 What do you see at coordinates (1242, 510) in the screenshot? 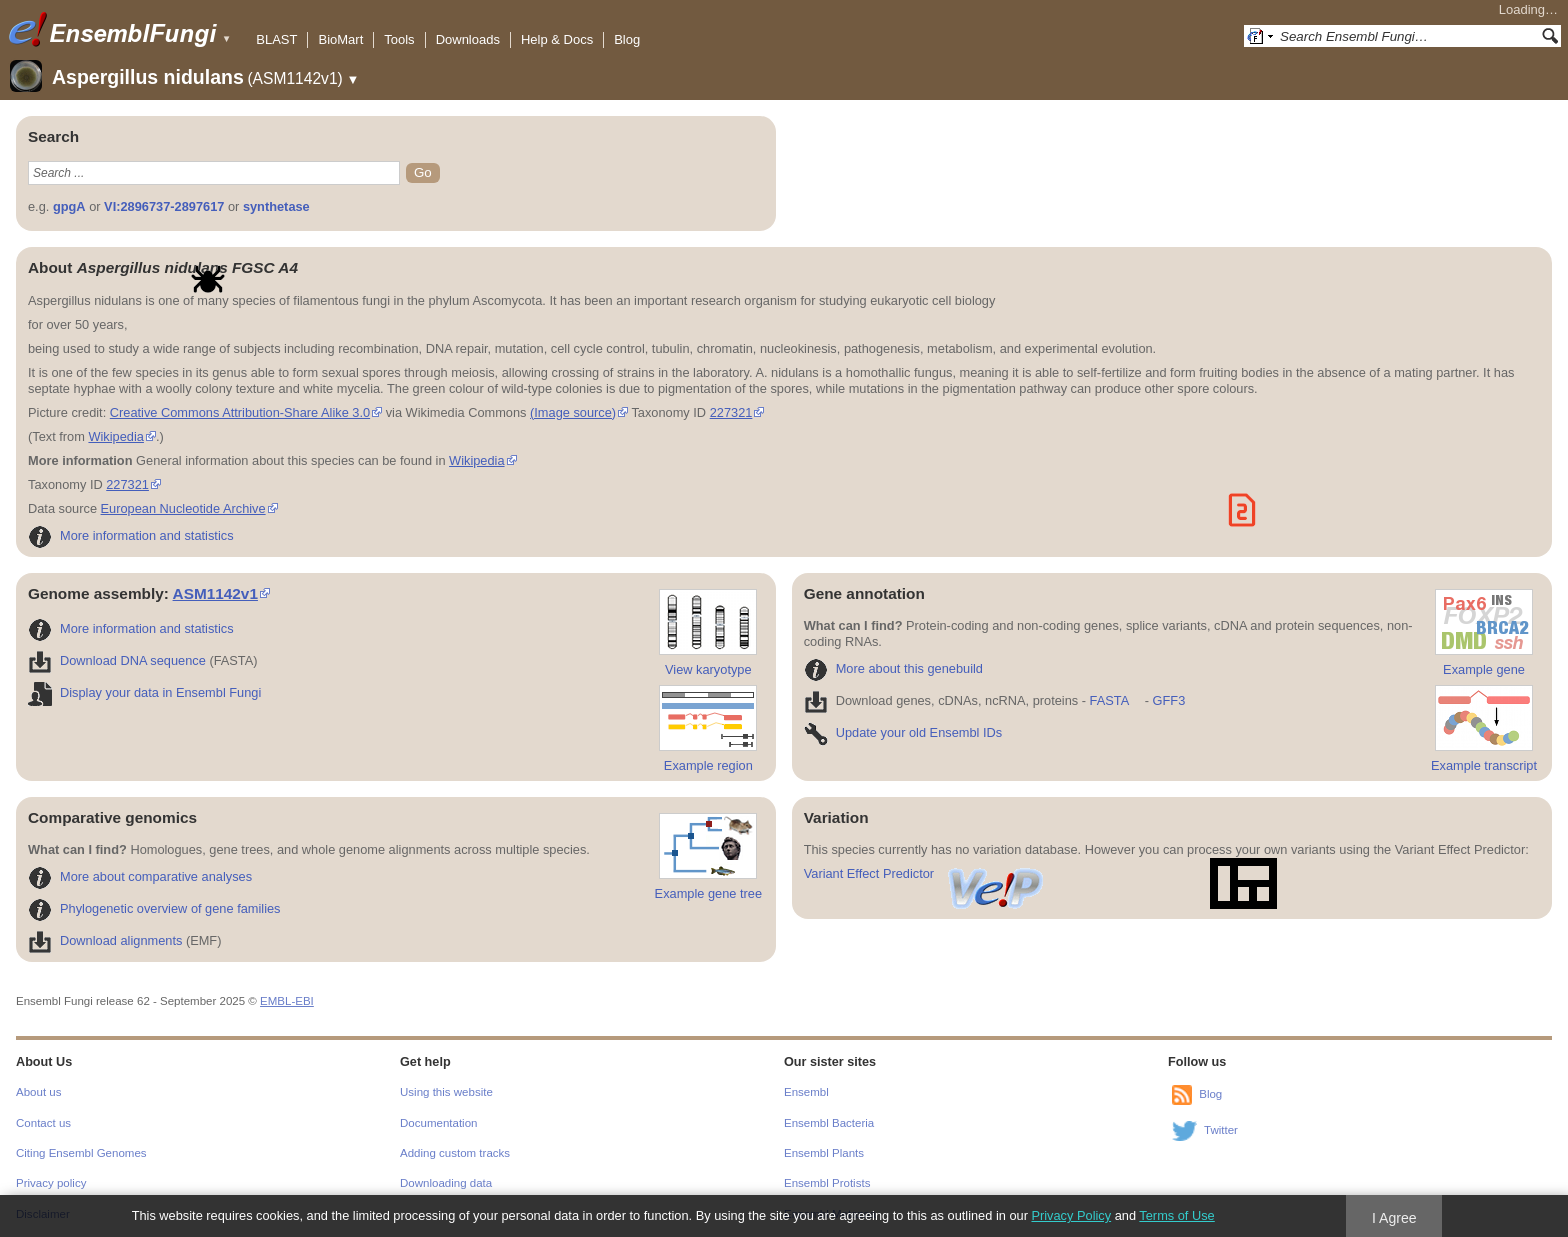
I see `indicates secondary SIM card slot` at bounding box center [1242, 510].